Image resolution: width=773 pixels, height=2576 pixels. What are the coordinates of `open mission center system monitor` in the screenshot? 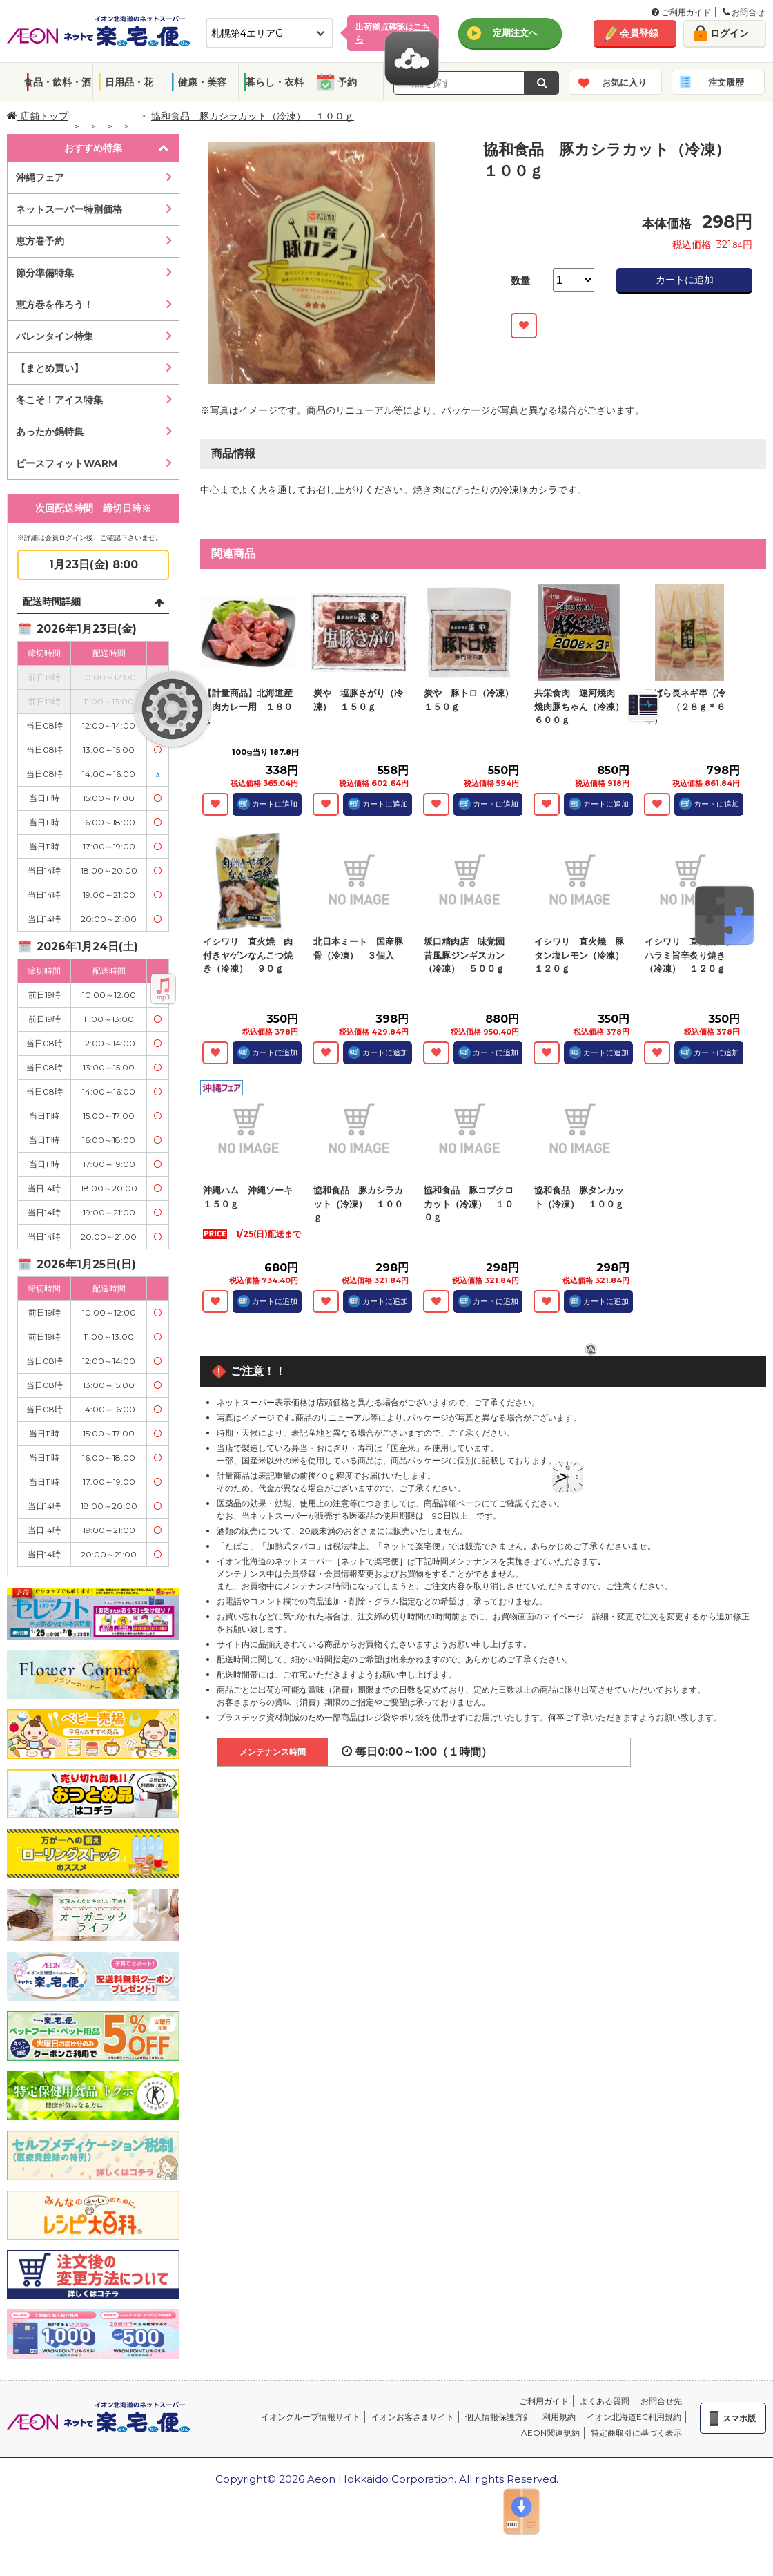 It's located at (643, 705).